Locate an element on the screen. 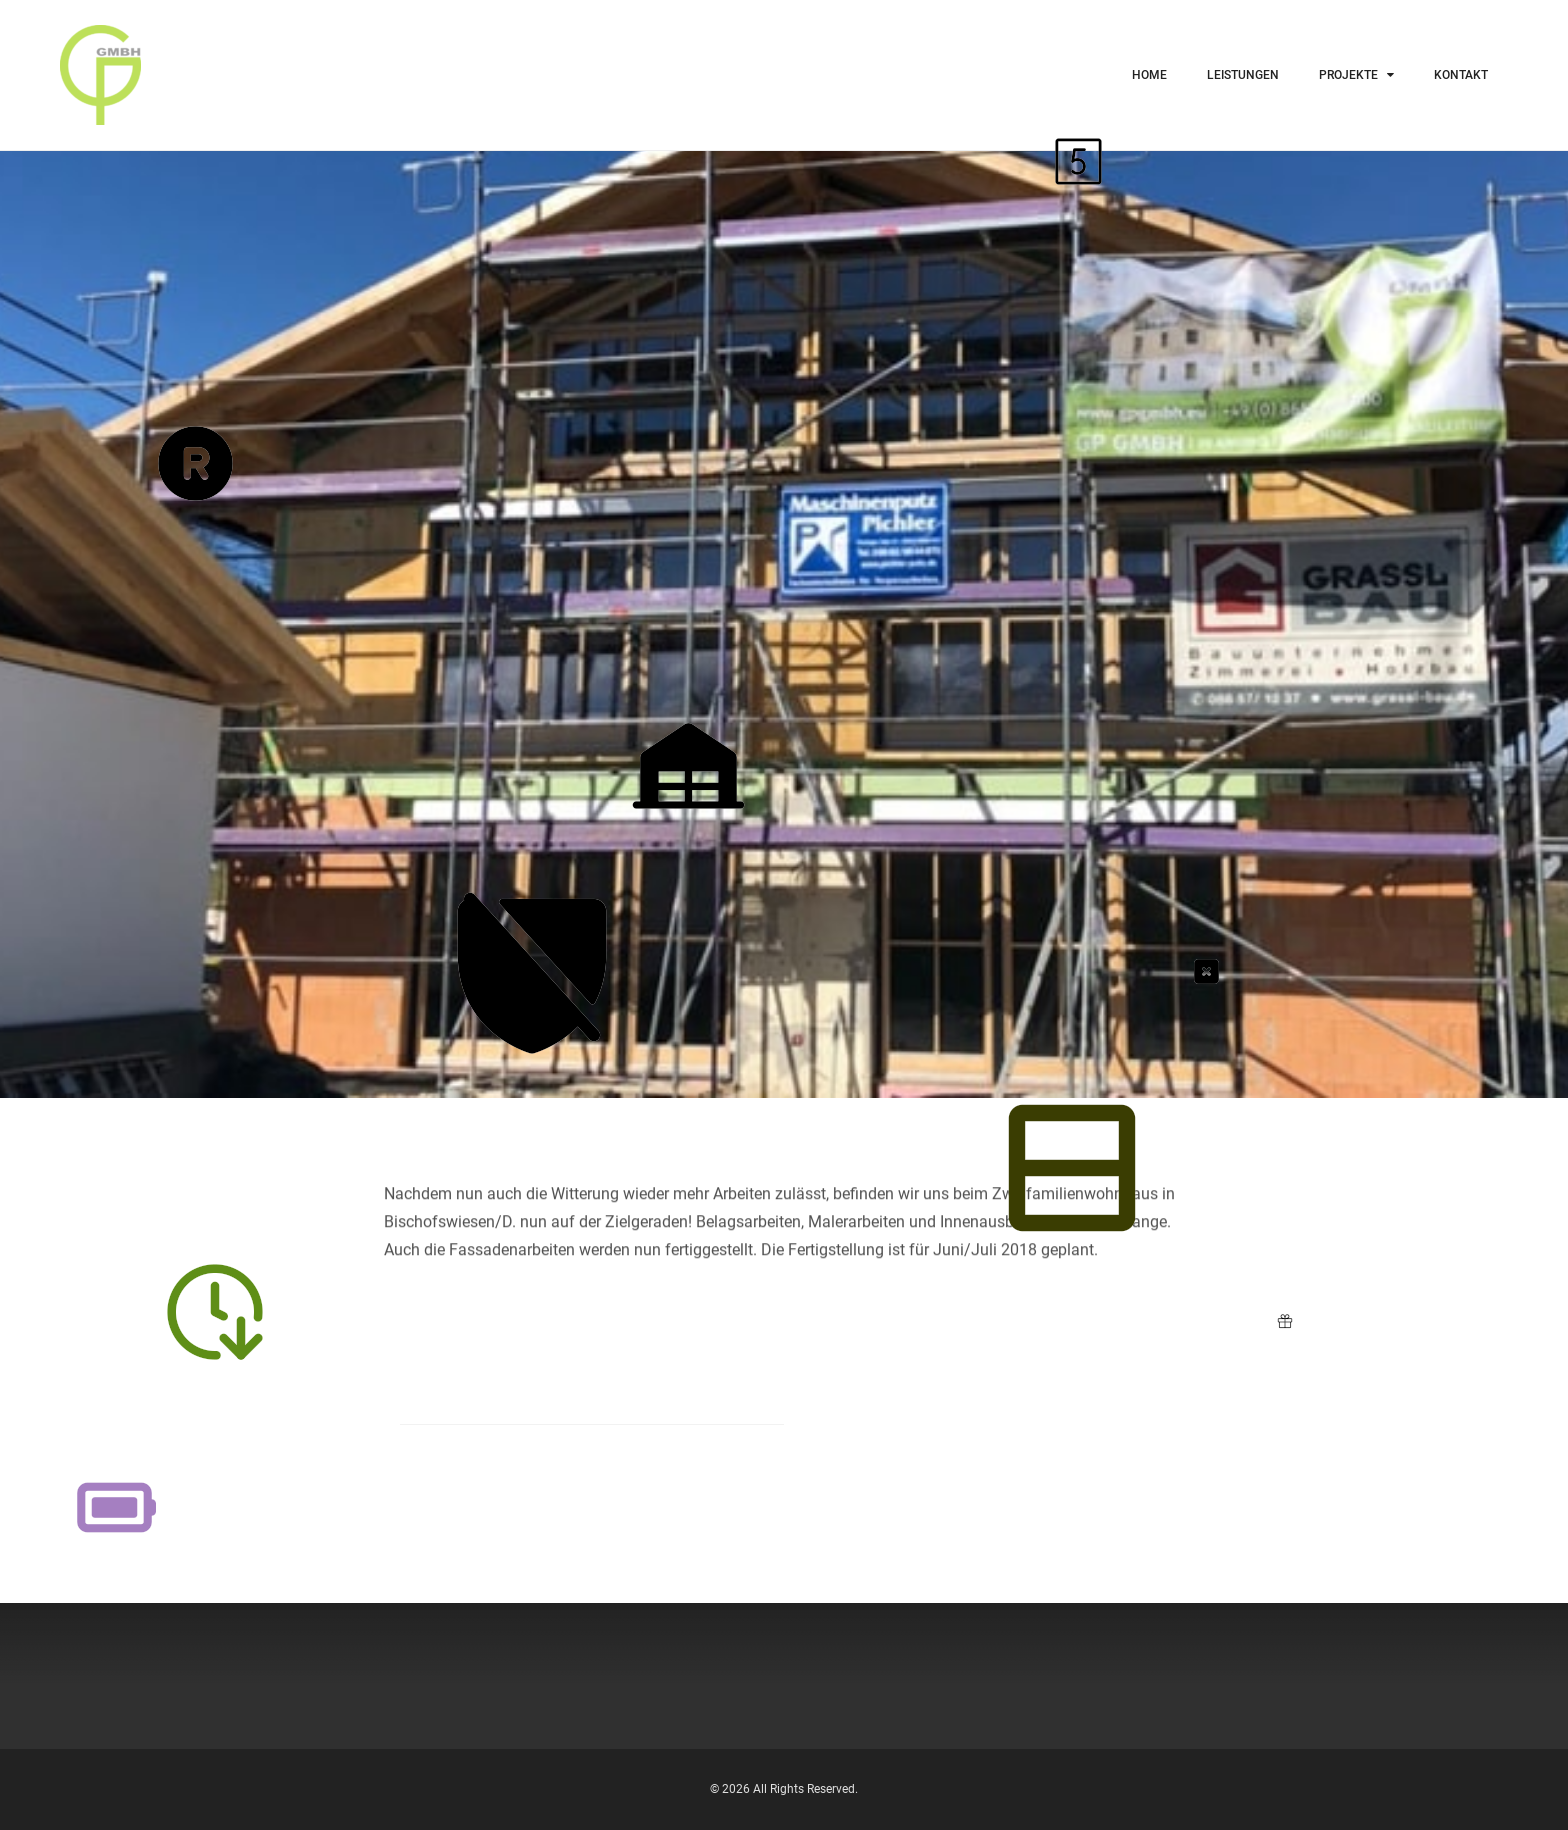 The height and width of the screenshot is (1830, 1568). view or redeem a gift is located at coordinates (1285, 1322).